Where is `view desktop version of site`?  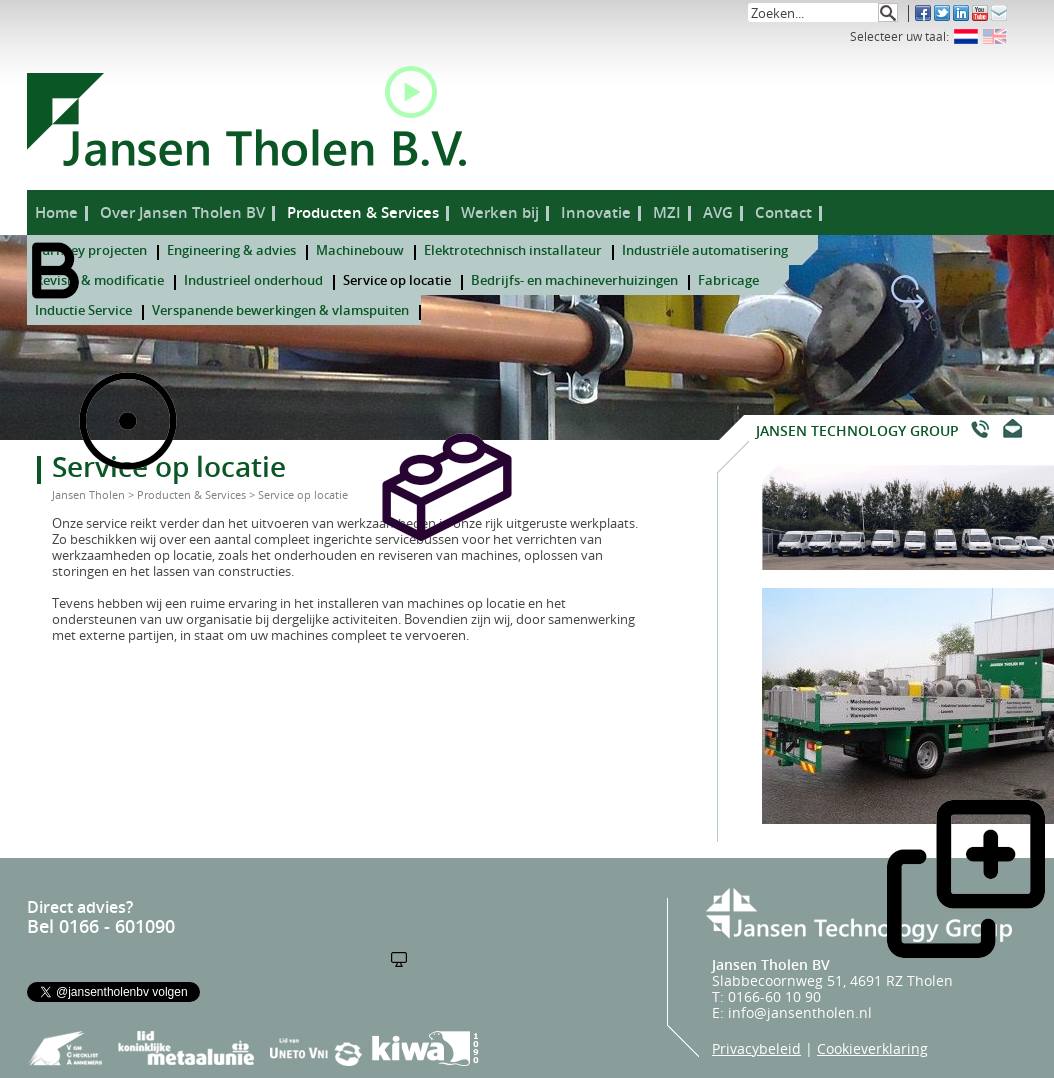
view desktop version of site is located at coordinates (399, 959).